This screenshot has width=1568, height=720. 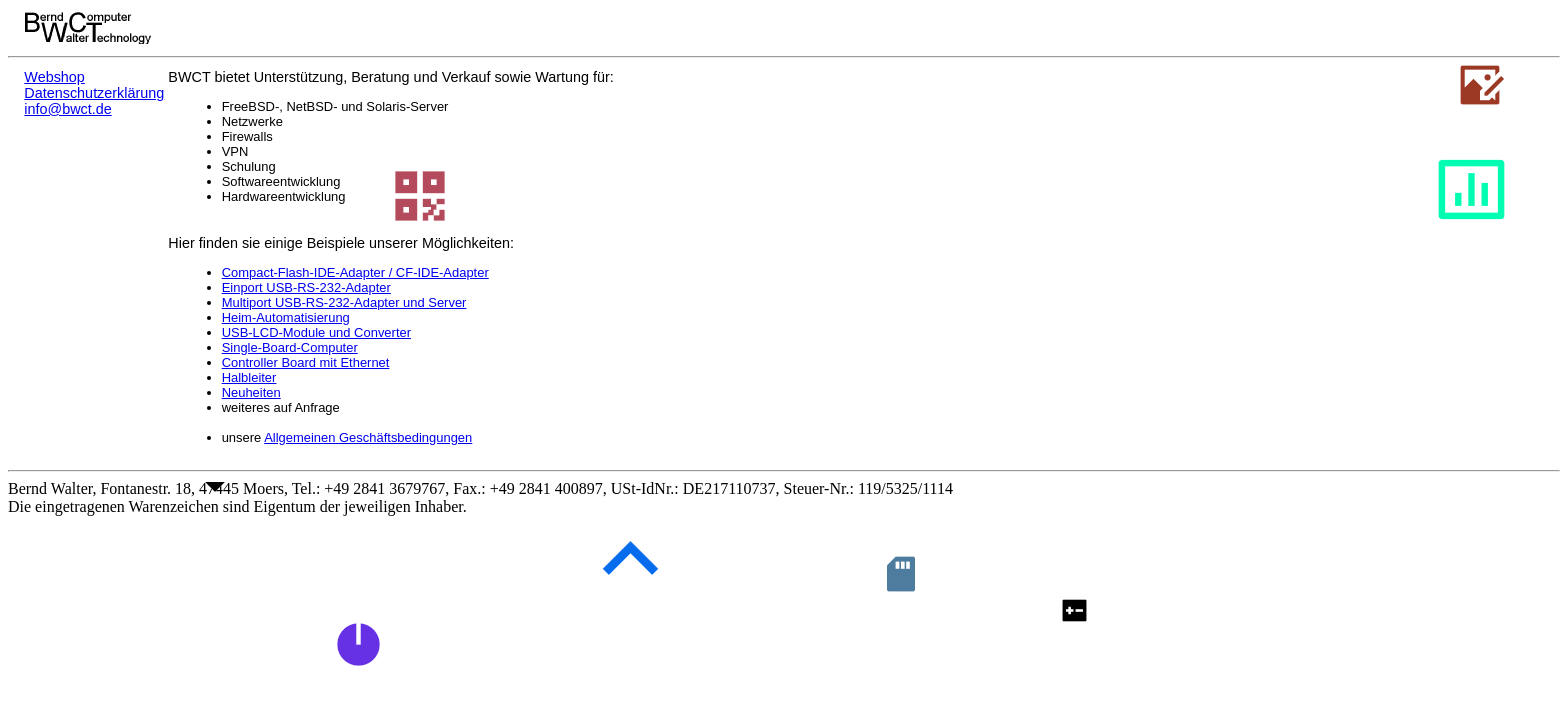 What do you see at coordinates (1480, 85) in the screenshot?
I see `edit or modify an image` at bounding box center [1480, 85].